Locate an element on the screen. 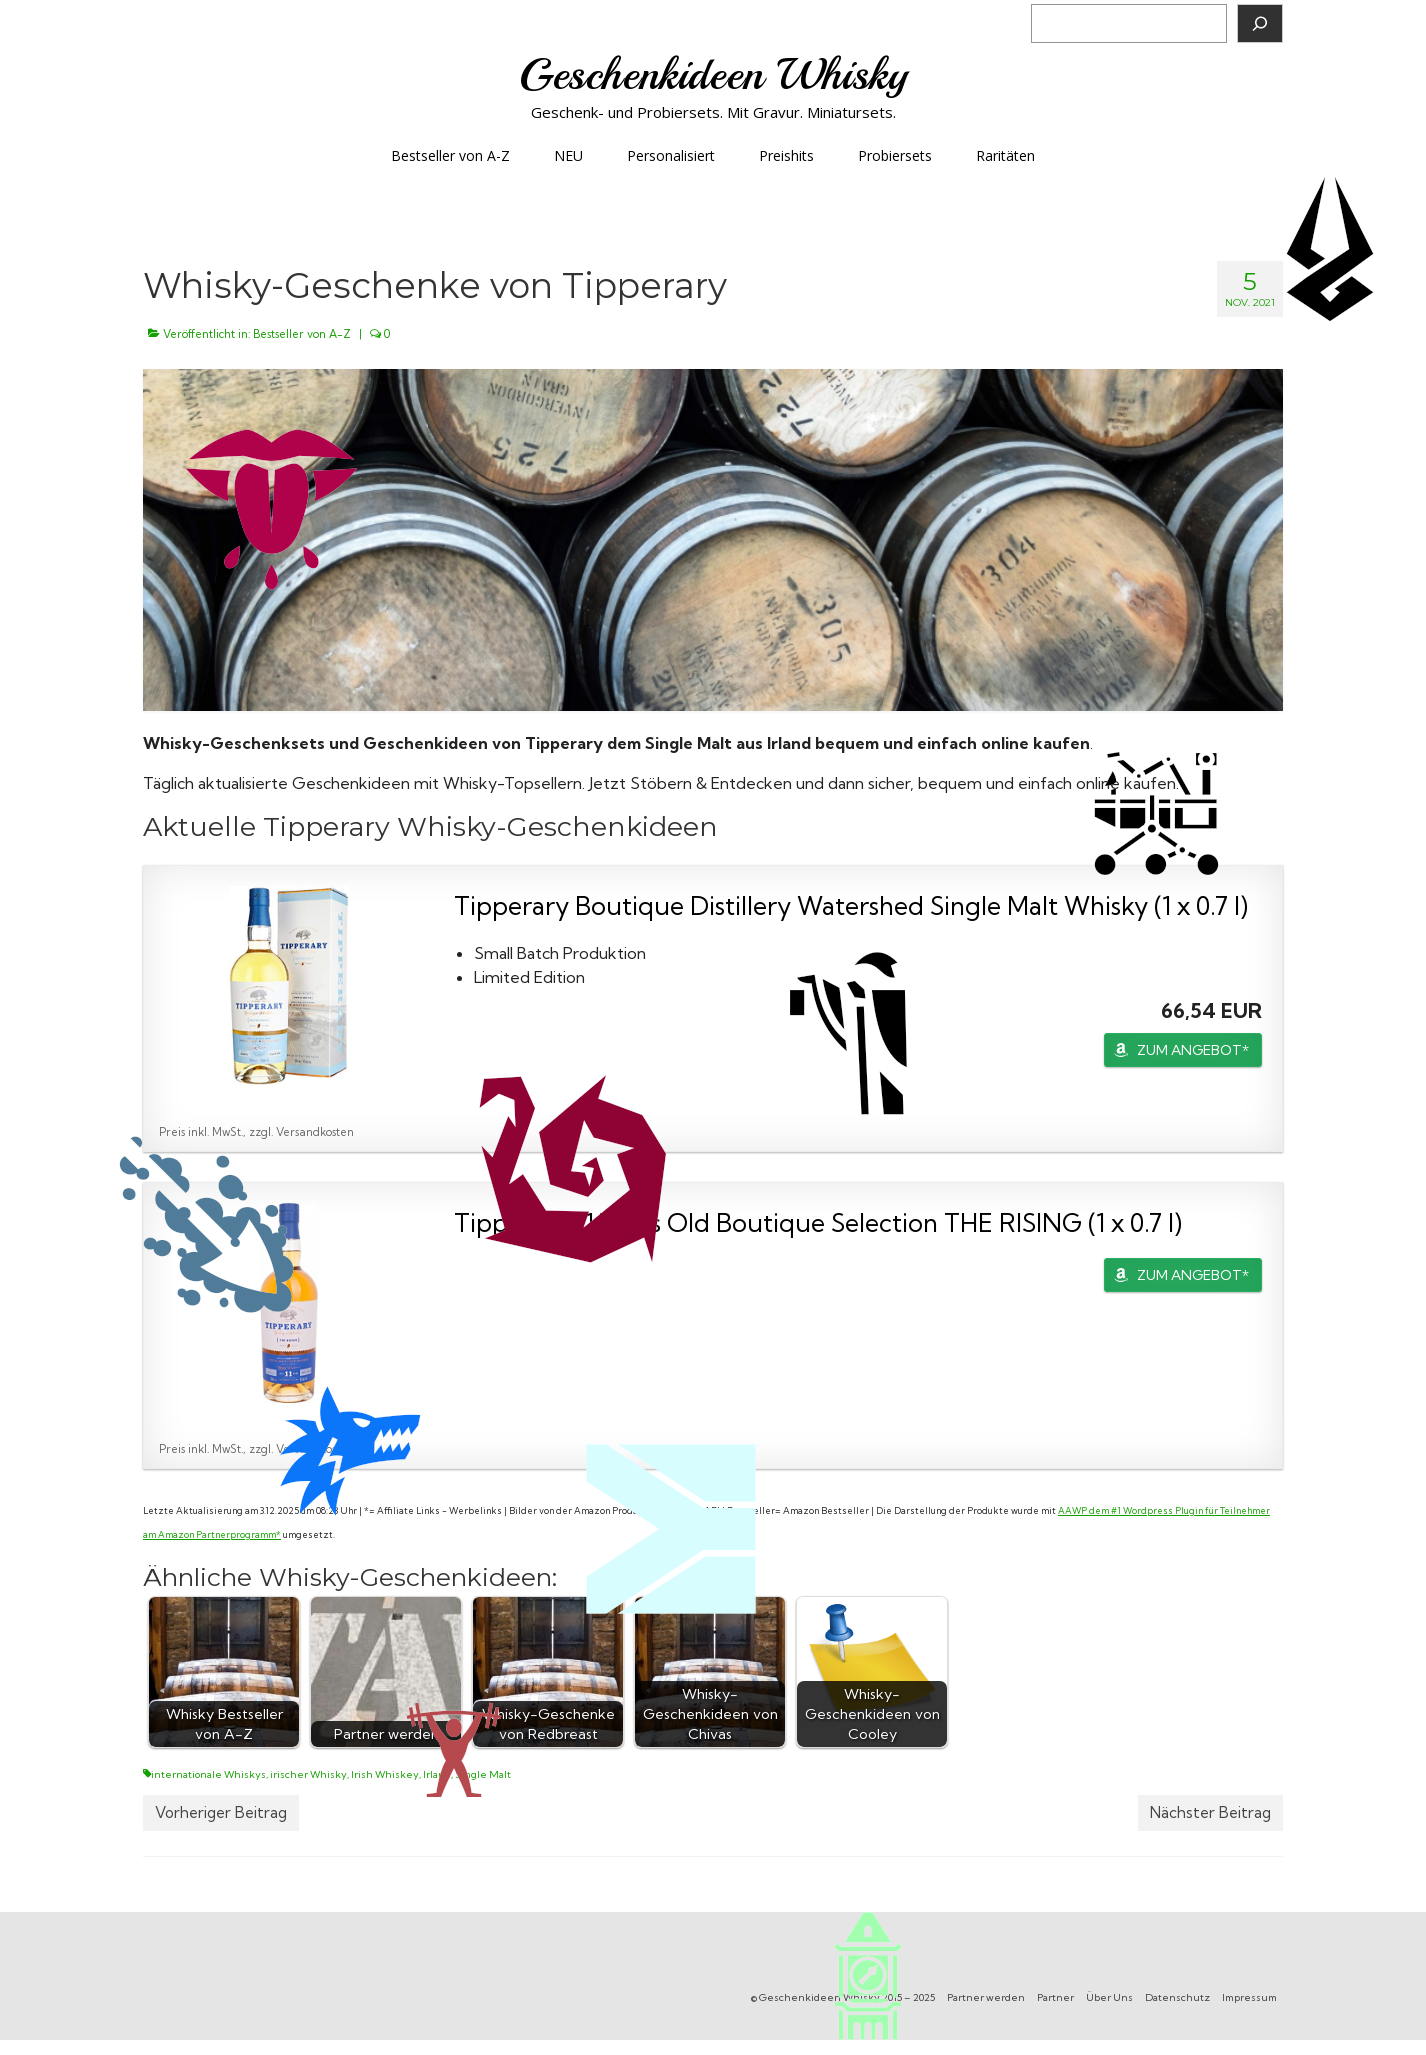  view mars rover mission details is located at coordinates (1156, 813).